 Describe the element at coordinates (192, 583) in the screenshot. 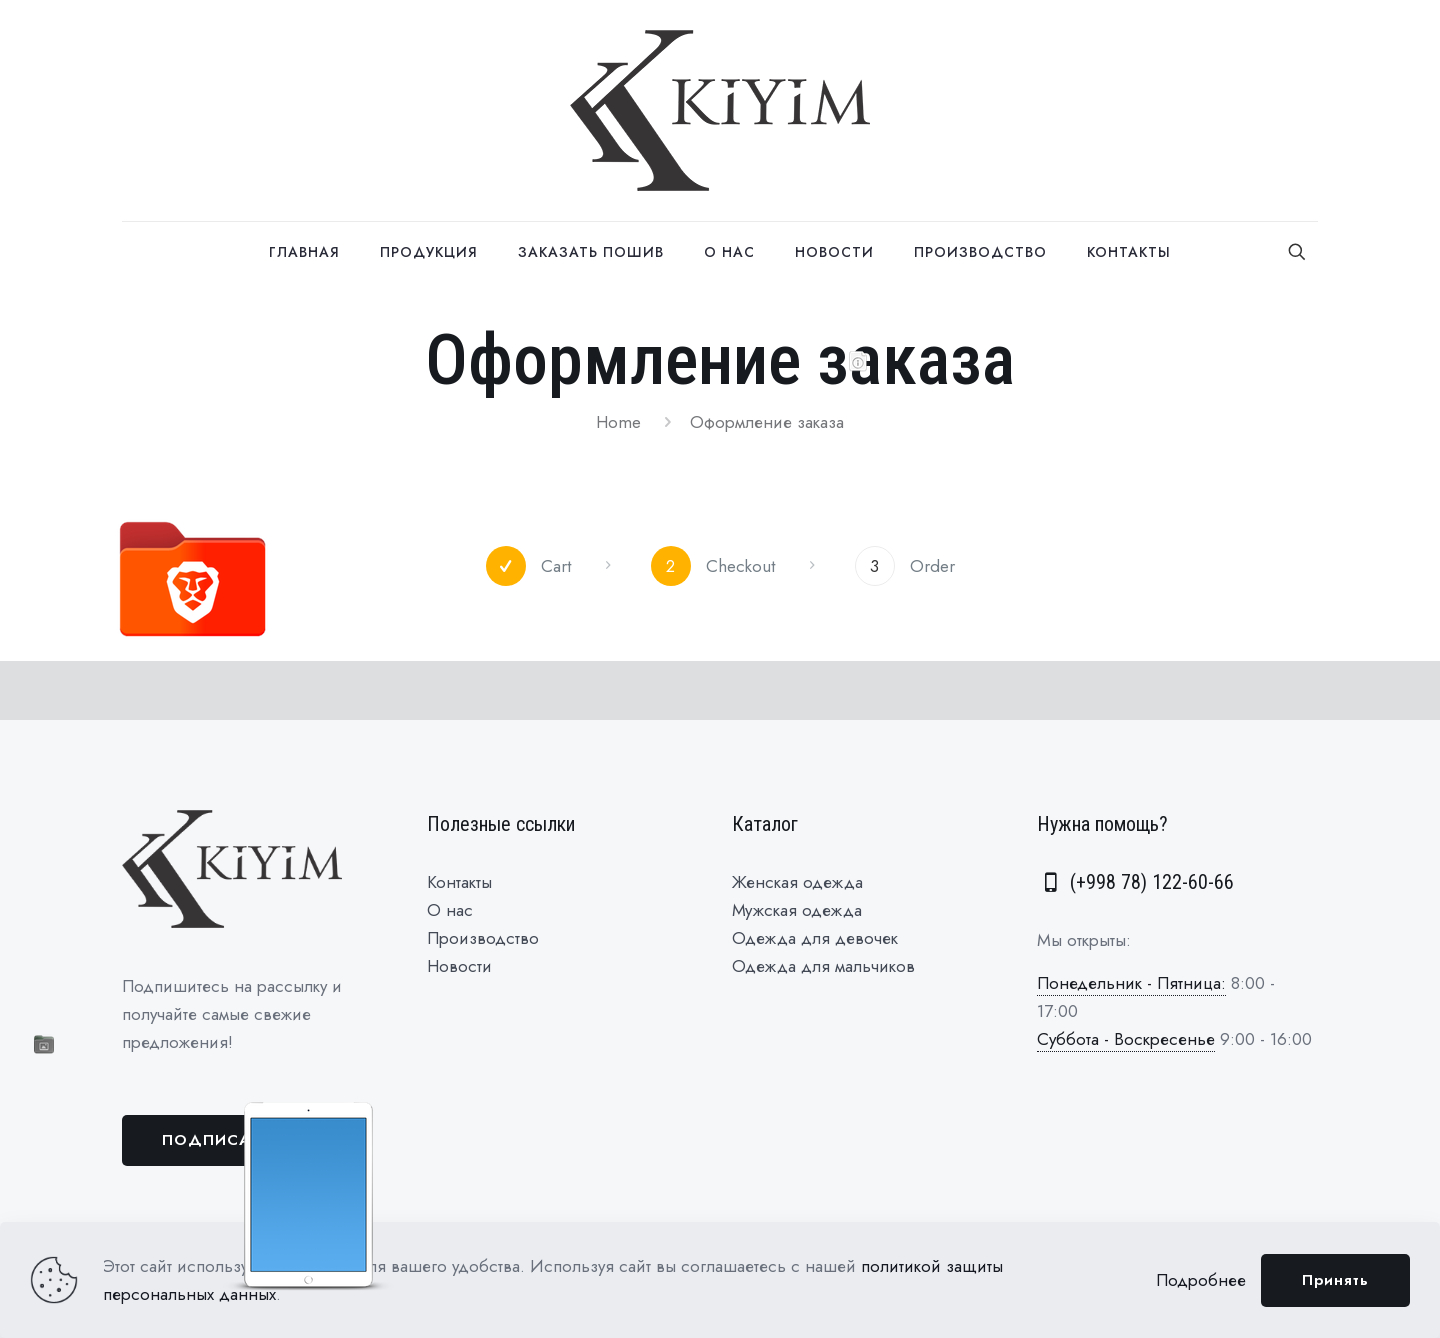

I see `open Brave browser downloads folder` at that location.